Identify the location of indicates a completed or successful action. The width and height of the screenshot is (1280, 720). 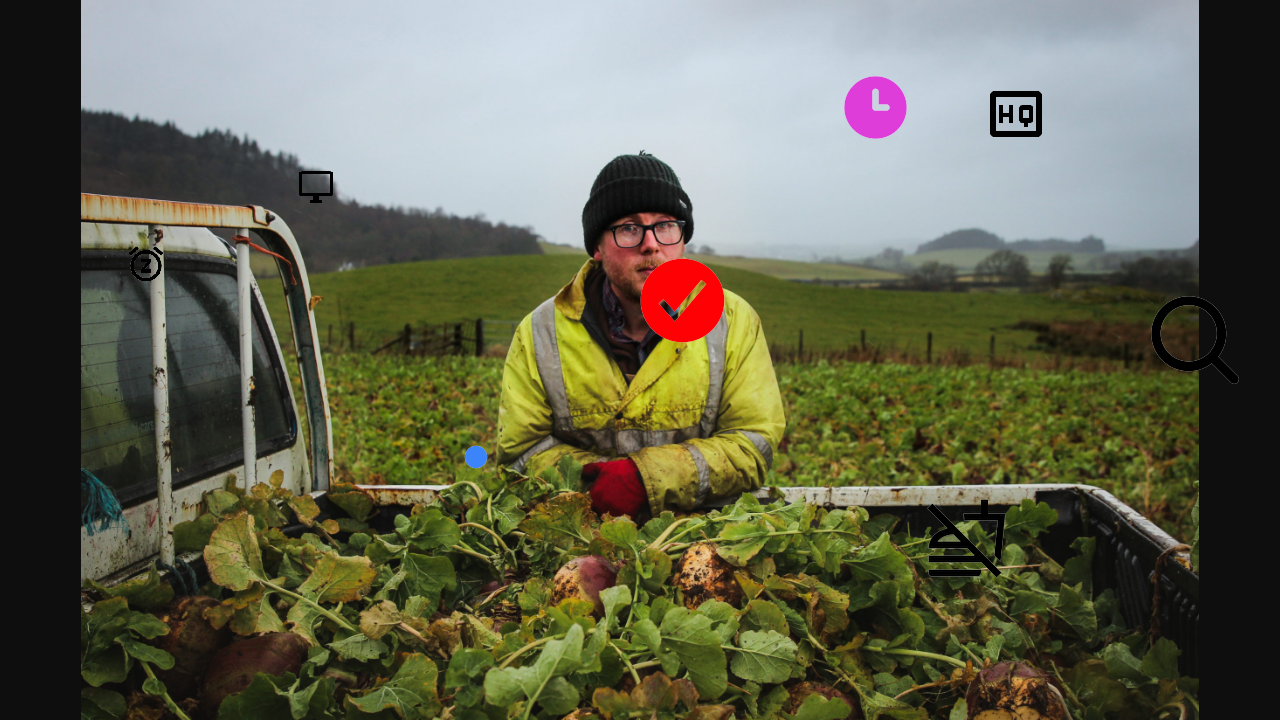
(682, 300).